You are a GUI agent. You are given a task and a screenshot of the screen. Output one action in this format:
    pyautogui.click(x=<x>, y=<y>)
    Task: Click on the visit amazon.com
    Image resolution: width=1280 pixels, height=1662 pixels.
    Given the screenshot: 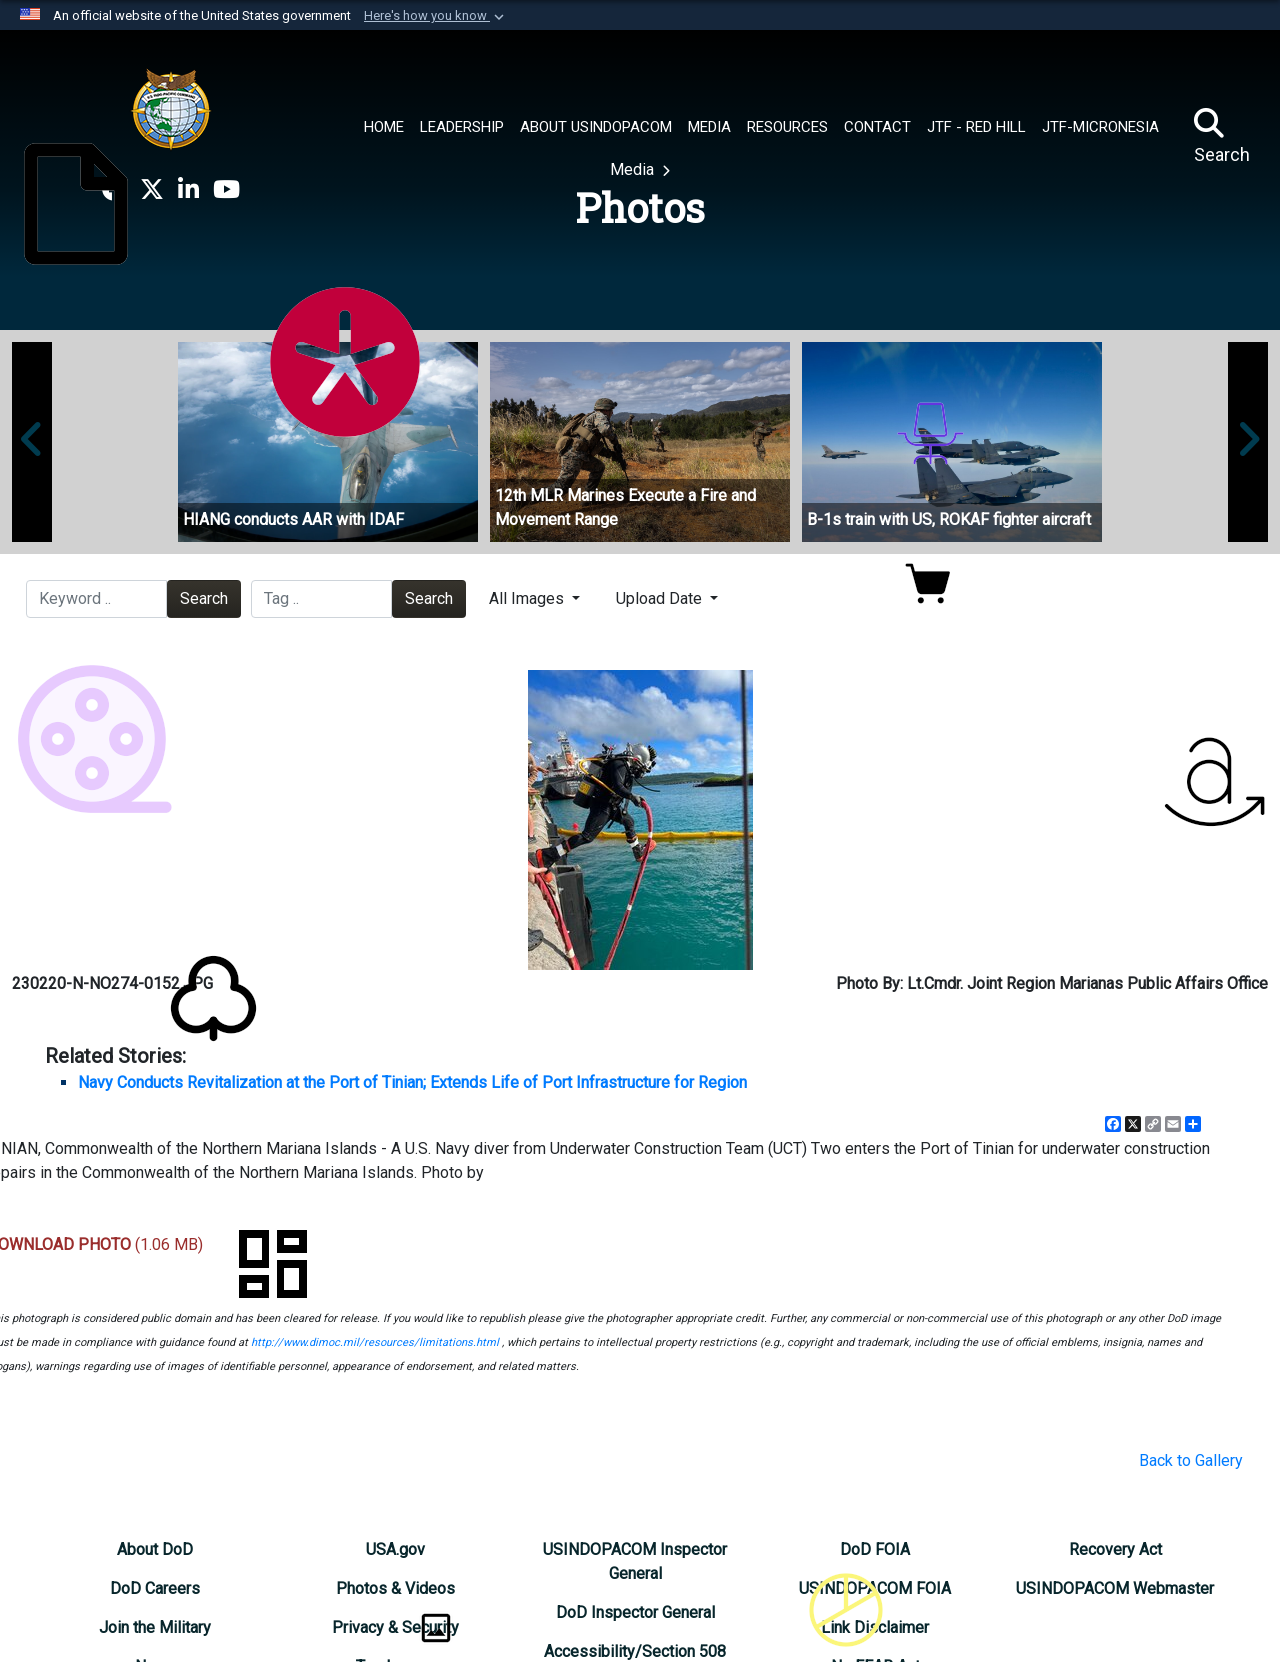 What is the action you would take?
    pyautogui.click(x=1211, y=780)
    